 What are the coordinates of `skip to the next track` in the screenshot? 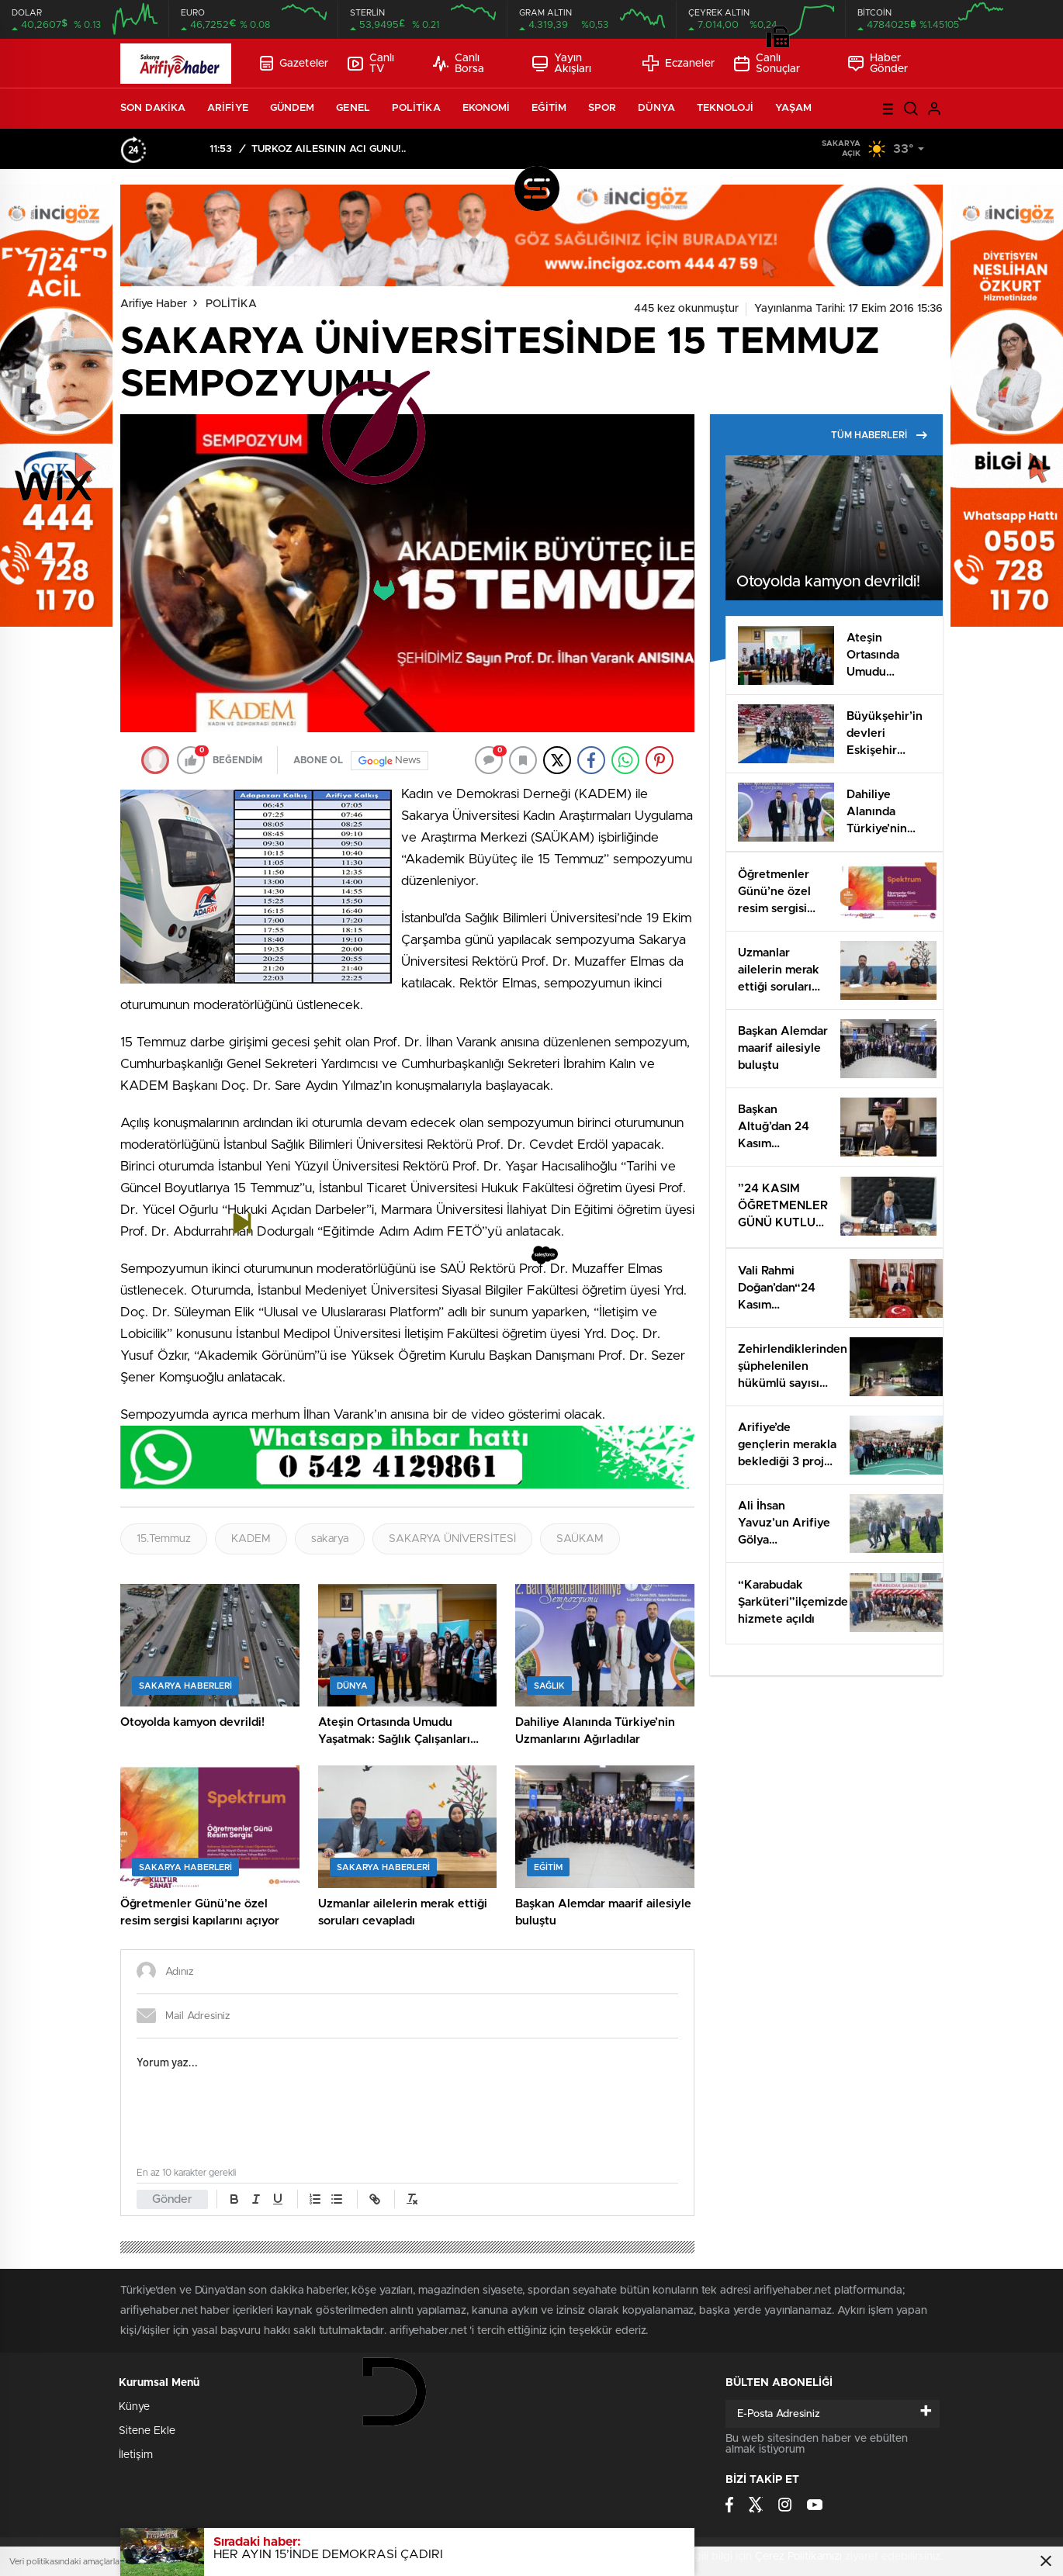 It's located at (242, 1223).